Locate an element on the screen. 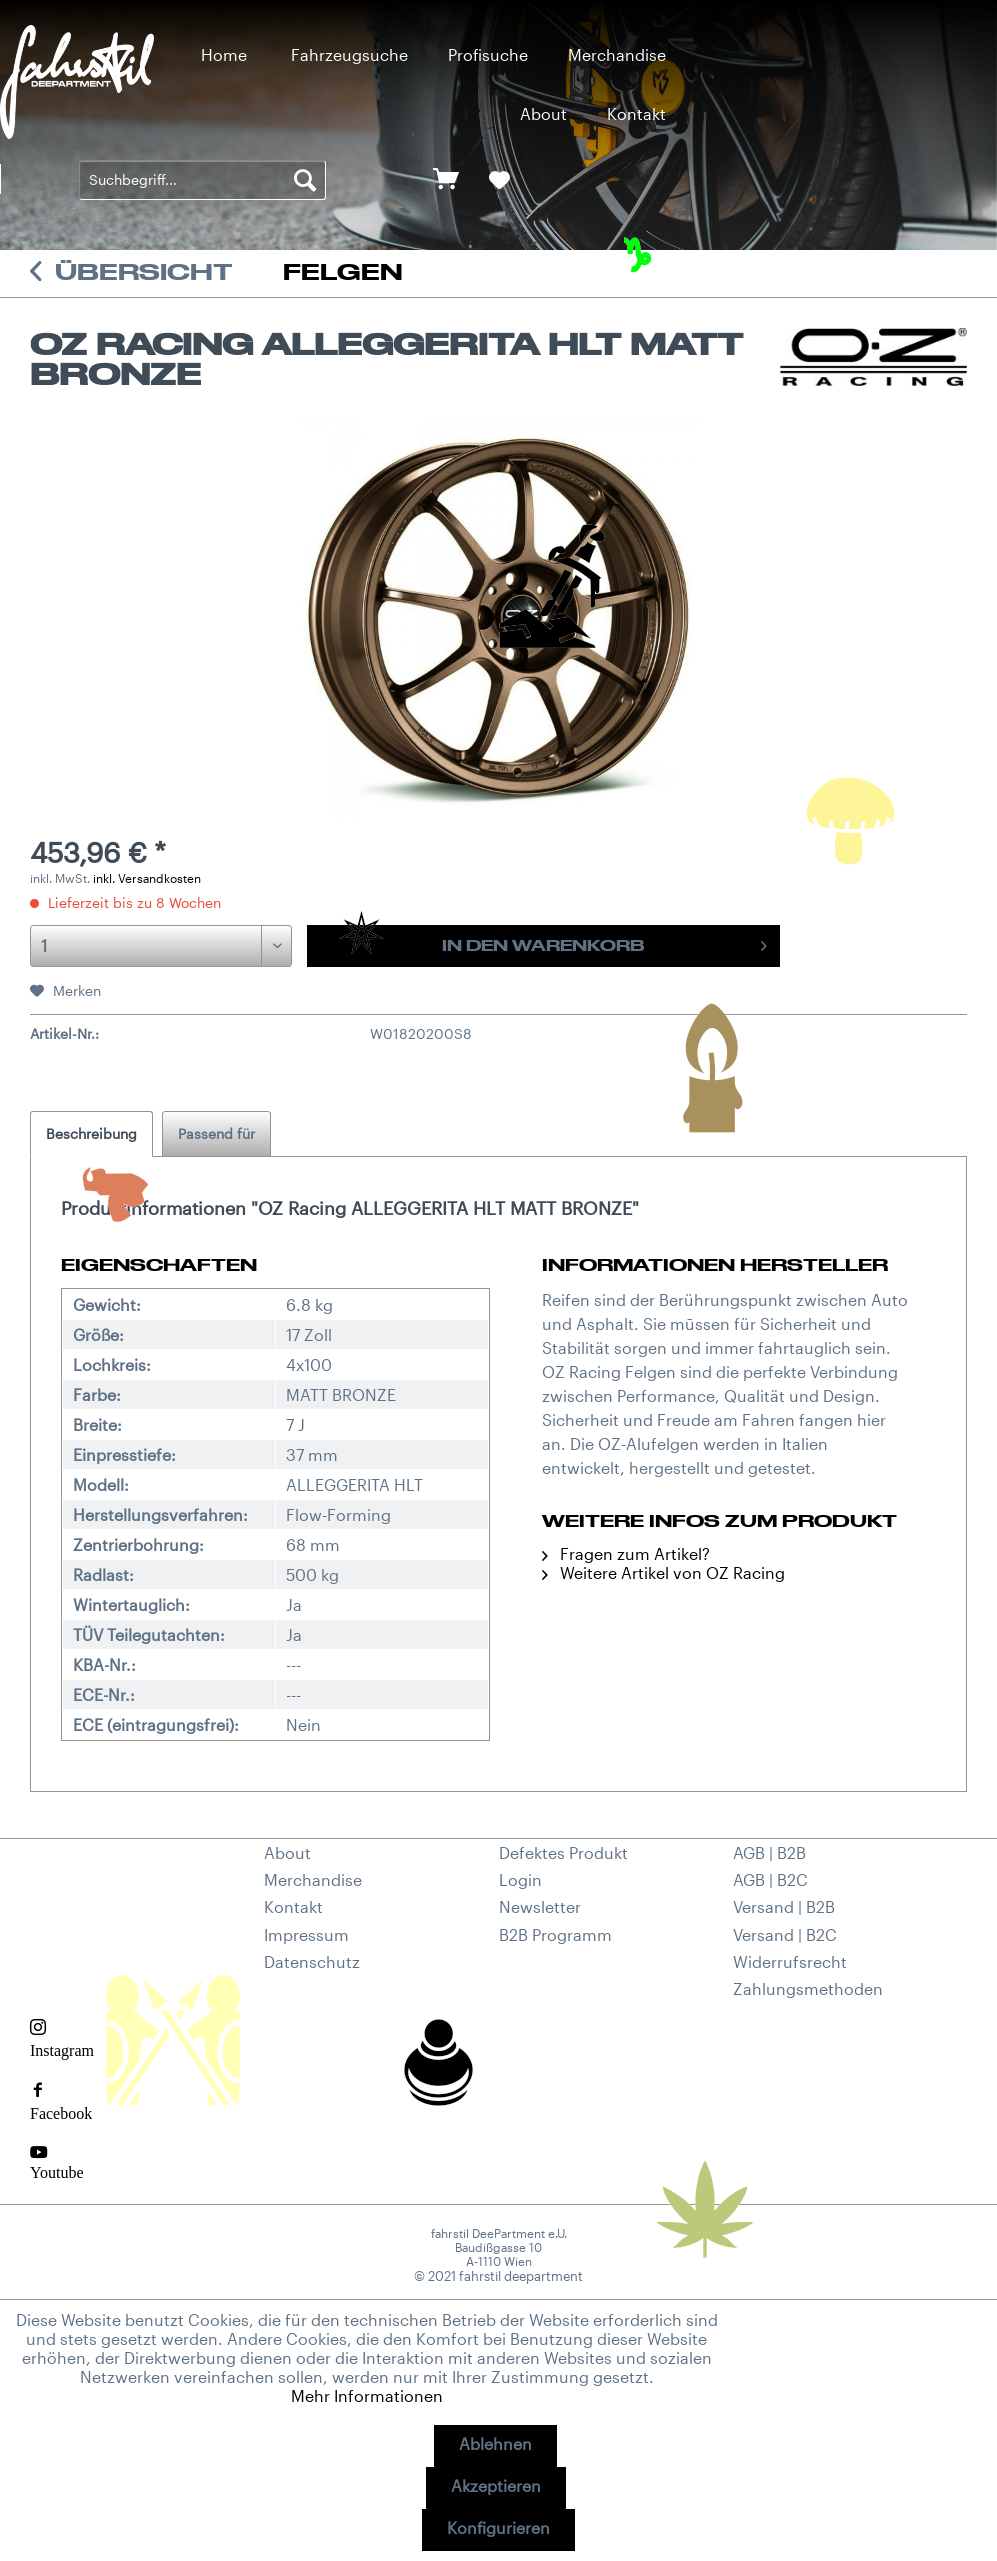 This screenshot has height=2561, width=997. select a melee weapon in game inventory is located at coordinates (560, 585).